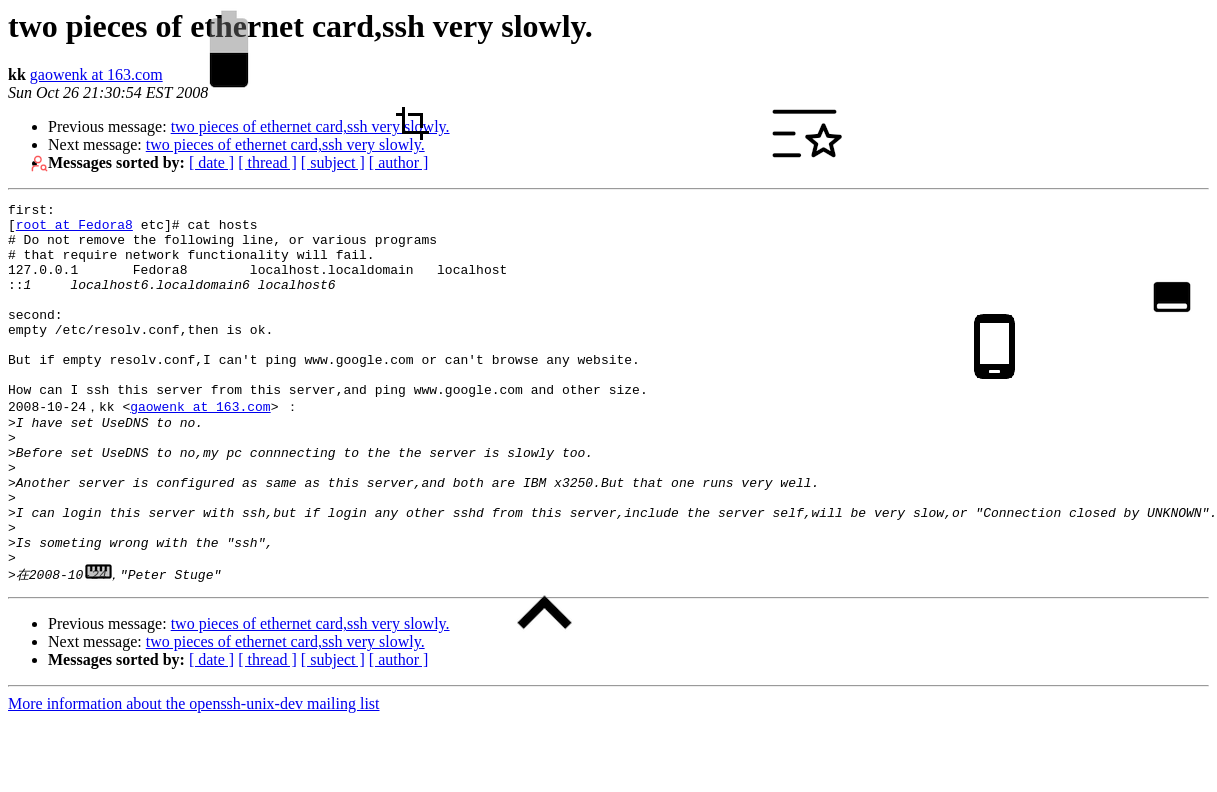 Image resolution: width=1217 pixels, height=792 pixels. What do you see at coordinates (544, 613) in the screenshot?
I see `collapse an expanded section or menu` at bounding box center [544, 613].